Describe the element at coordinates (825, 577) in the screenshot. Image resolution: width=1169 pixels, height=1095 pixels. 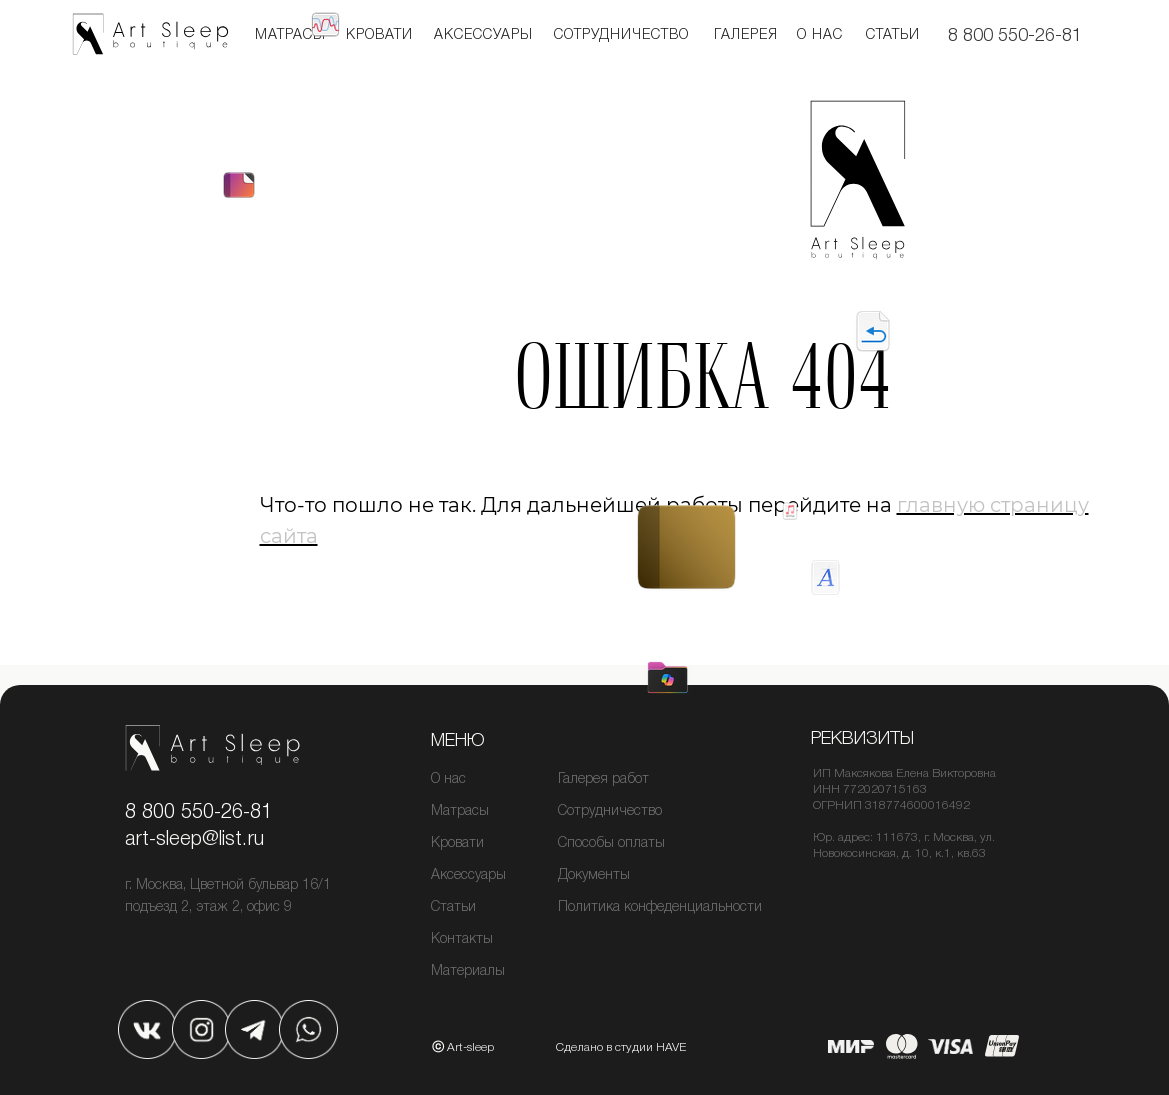
I see `open a font file` at that location.